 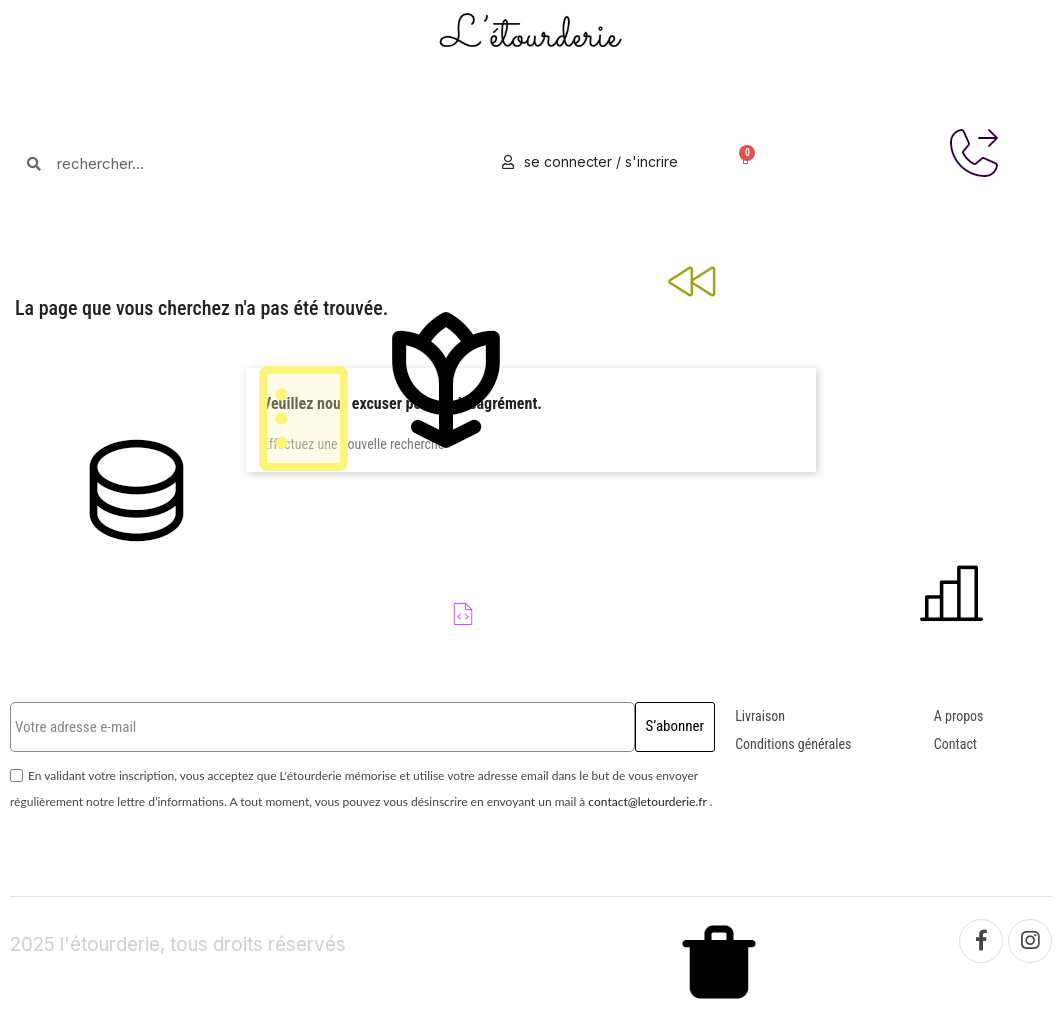 I want to click on view or manage screenplay files, so click(x=303, y=418).